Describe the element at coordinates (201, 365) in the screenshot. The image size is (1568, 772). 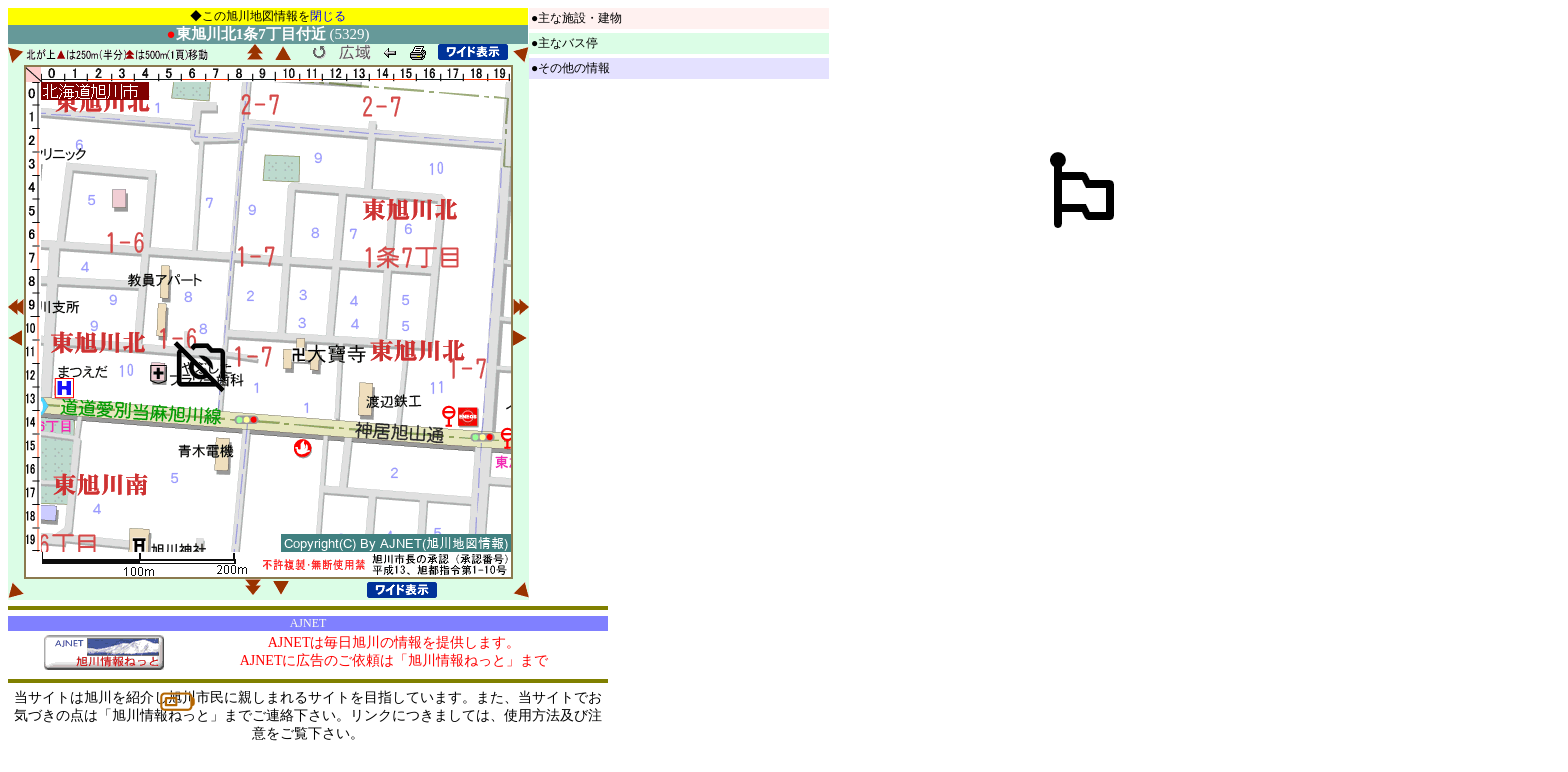
I see `photography not allowed in this area` at that location.